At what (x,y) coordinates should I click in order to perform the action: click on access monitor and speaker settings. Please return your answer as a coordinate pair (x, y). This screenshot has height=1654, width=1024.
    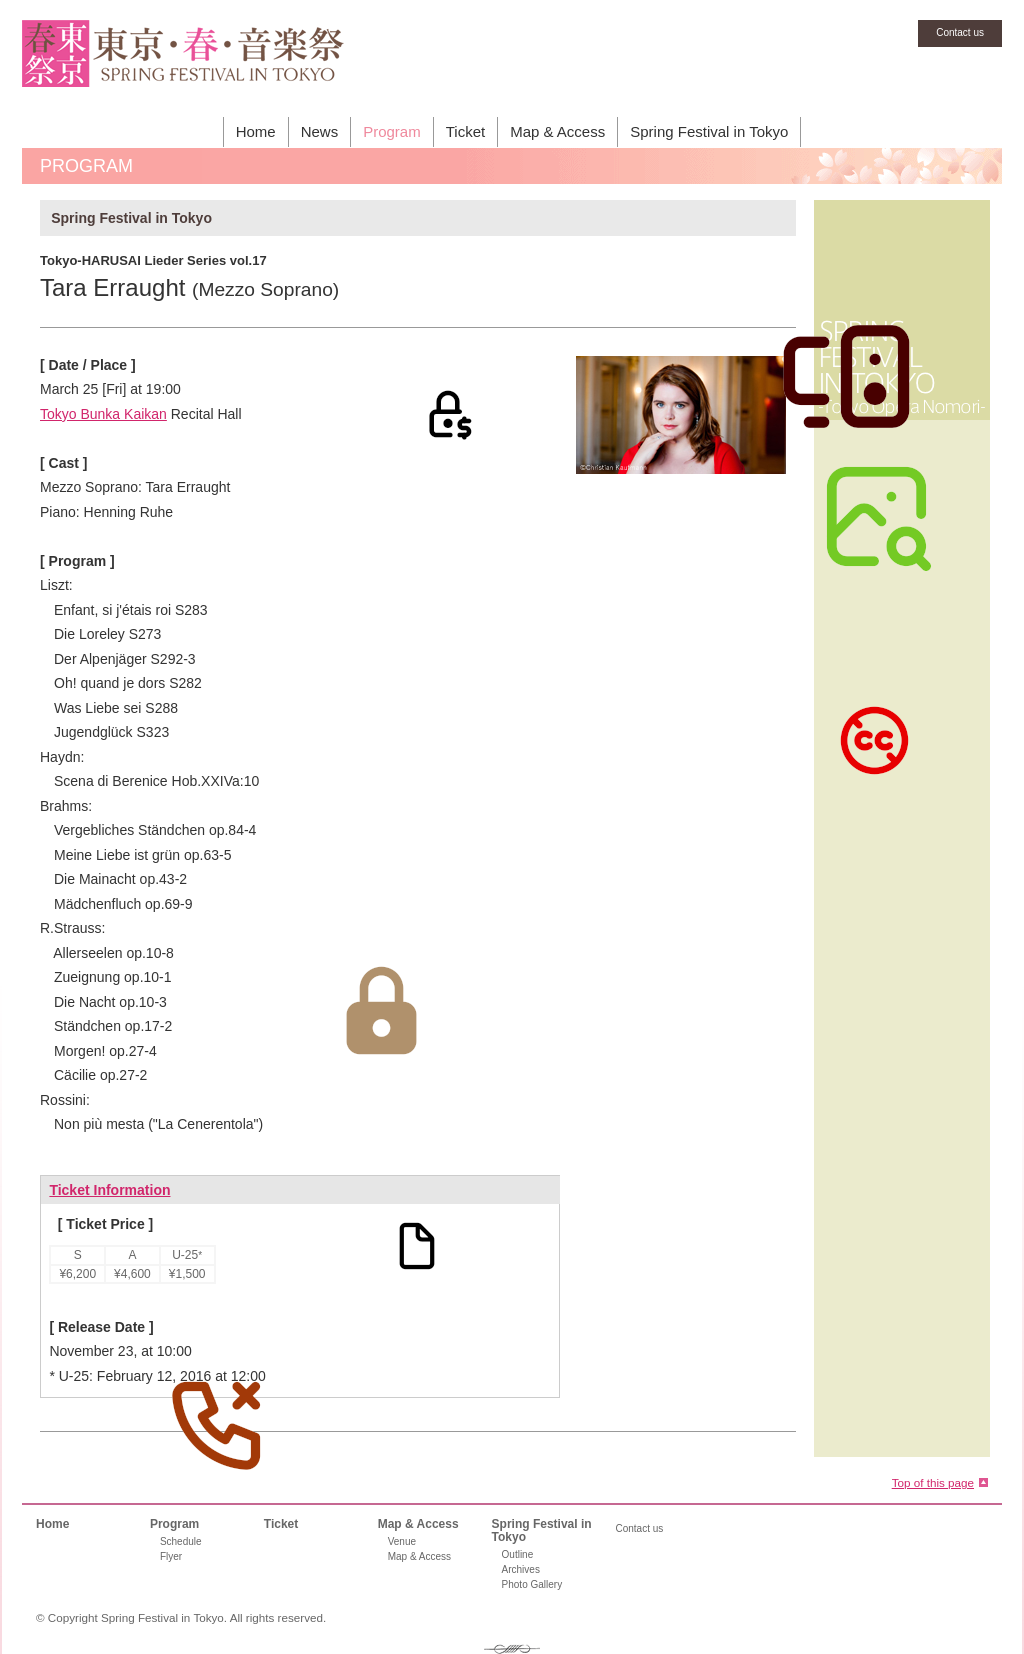
    Looking at the image, I should click on (846, 376).